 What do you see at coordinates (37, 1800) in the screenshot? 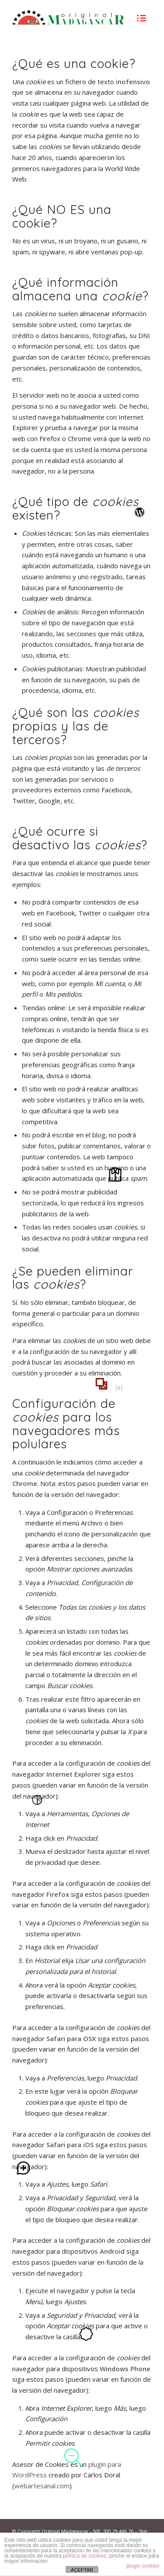
I see `toggle between light and dark mode` at bounding box center [37, 1800].